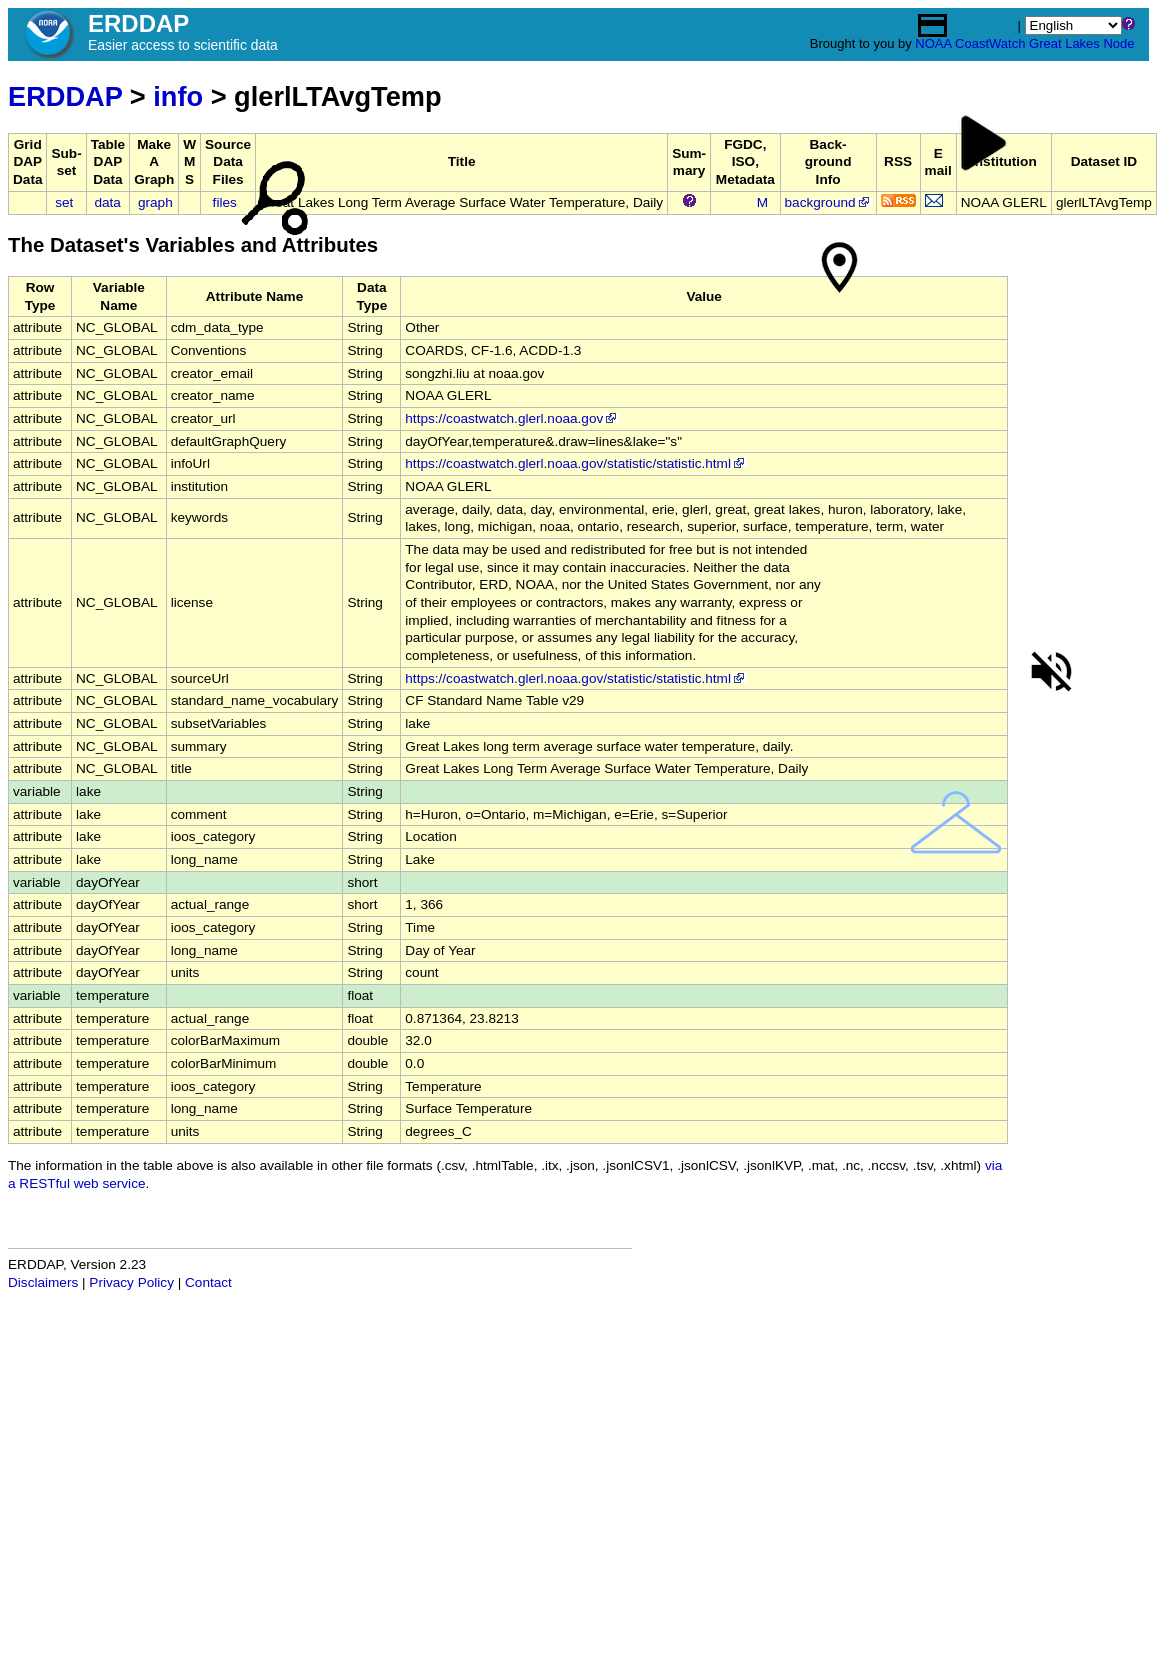  What do you see at coordinates (1051, 671) in the screenshot?
I see `mute audio or sound` at bounding box center [1051, 671].